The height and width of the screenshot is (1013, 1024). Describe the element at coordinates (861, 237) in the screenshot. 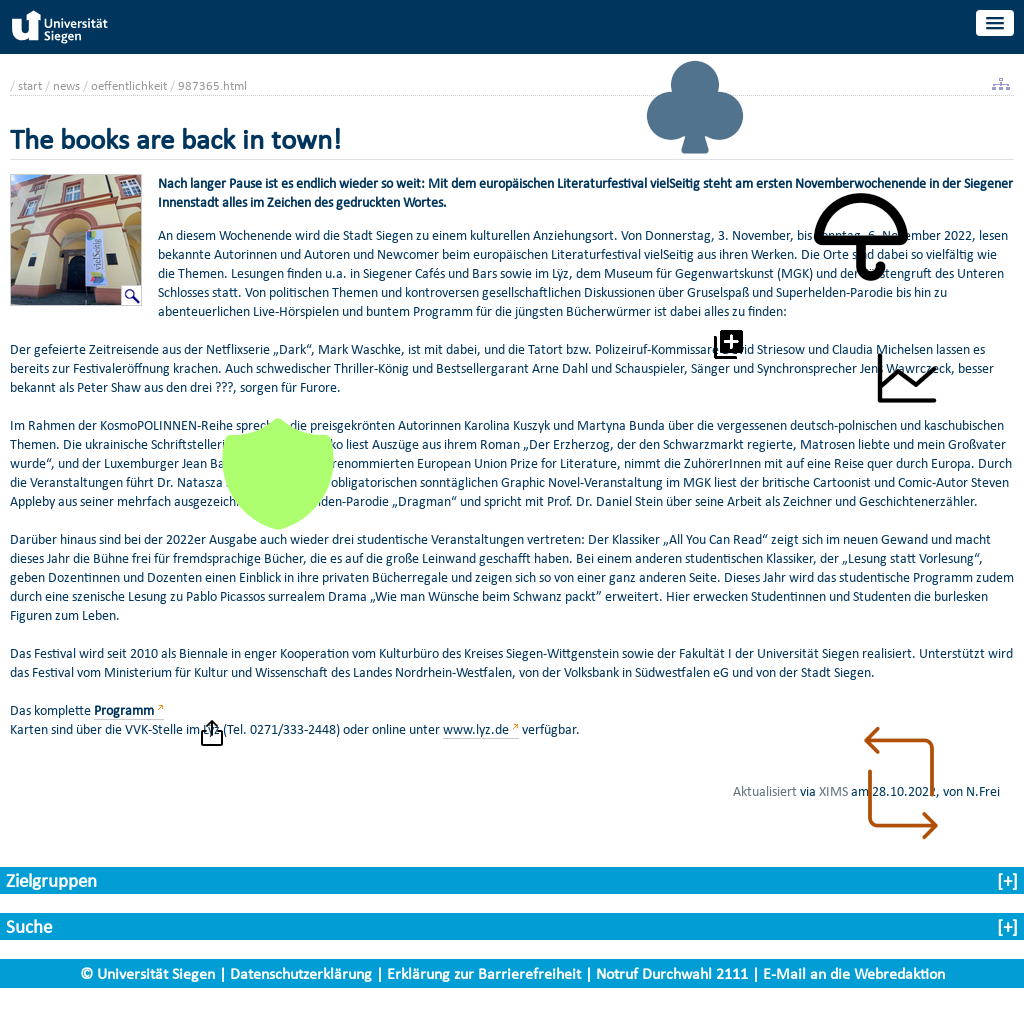

I see `indicates weather protection or rain forecast` at that location.